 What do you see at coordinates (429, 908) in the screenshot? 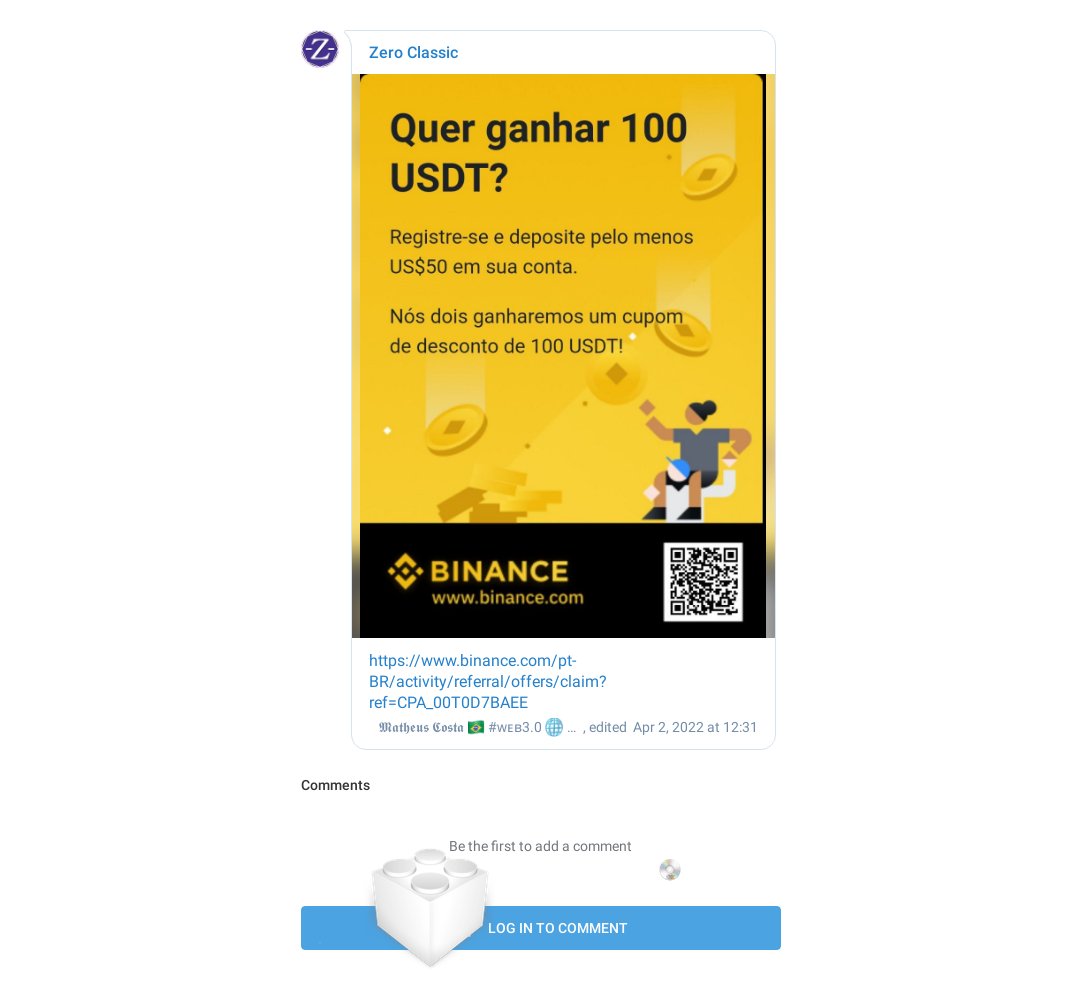
I see `kernel extension file for macOS system` at bounding box center [429, 908].